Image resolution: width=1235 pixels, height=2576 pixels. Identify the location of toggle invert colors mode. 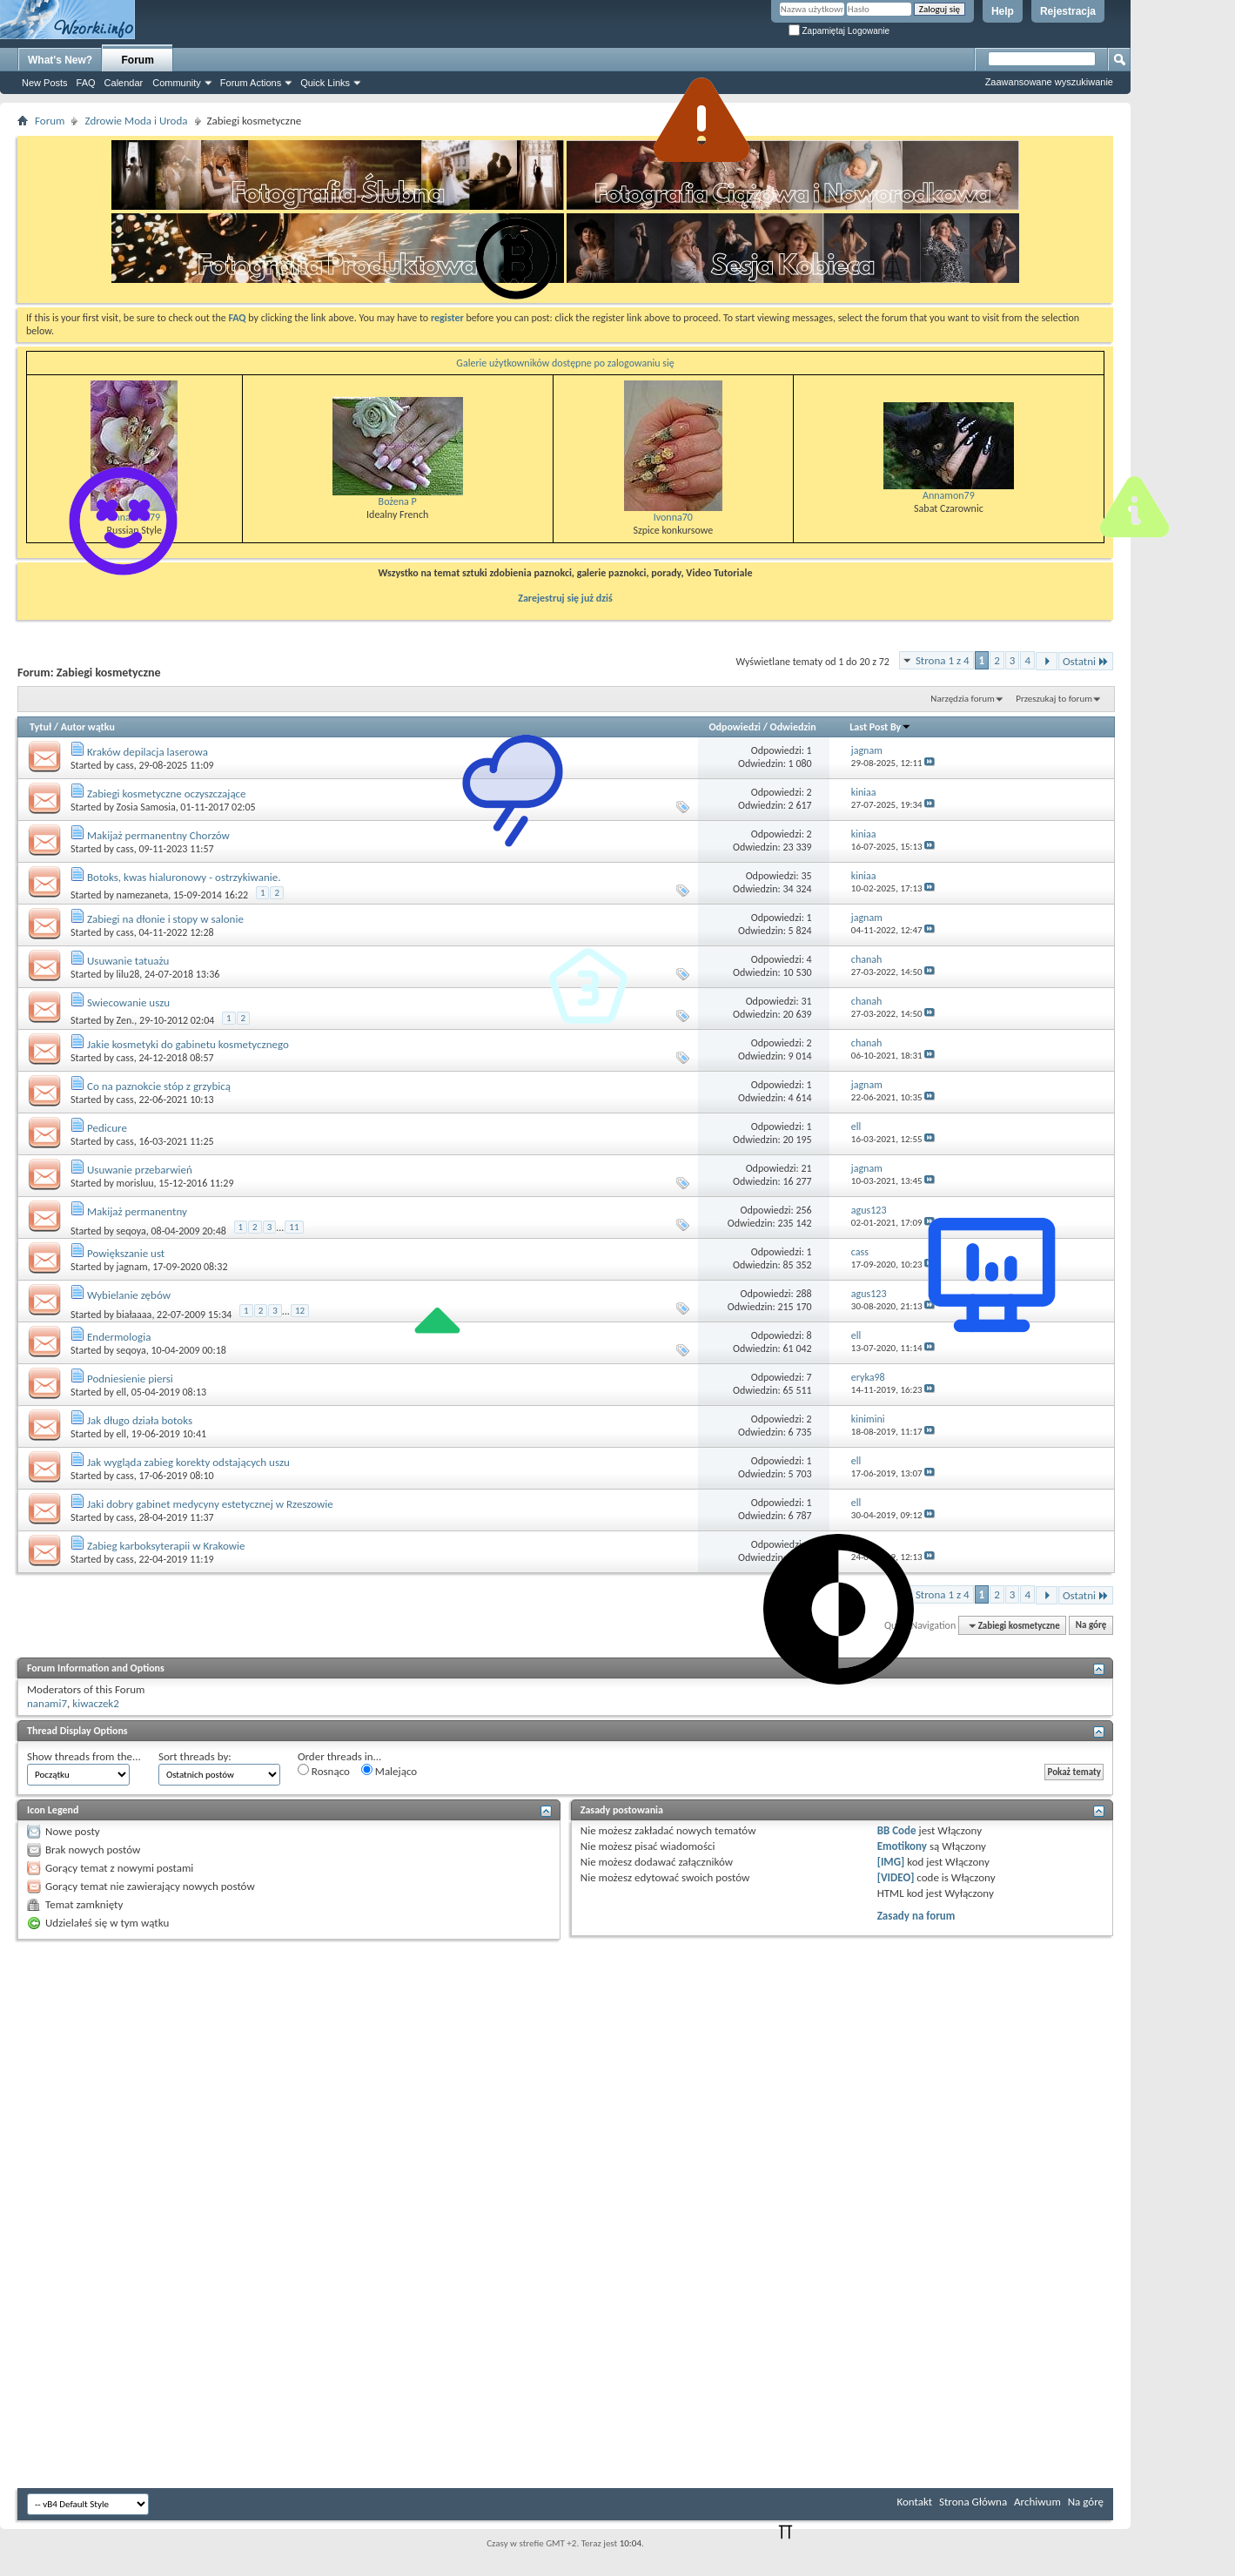
(838, 1609).